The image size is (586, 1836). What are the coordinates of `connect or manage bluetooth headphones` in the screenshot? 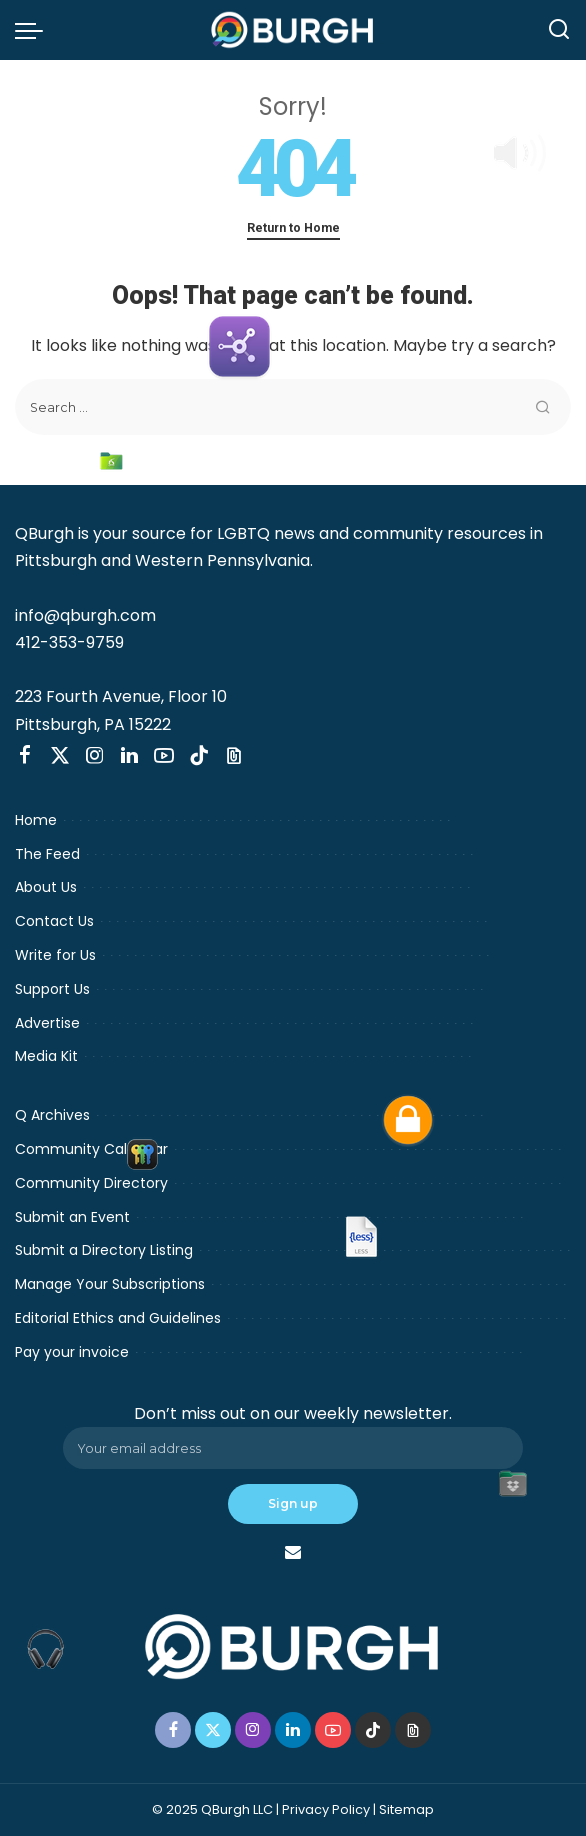 It's located at (45, 1649).